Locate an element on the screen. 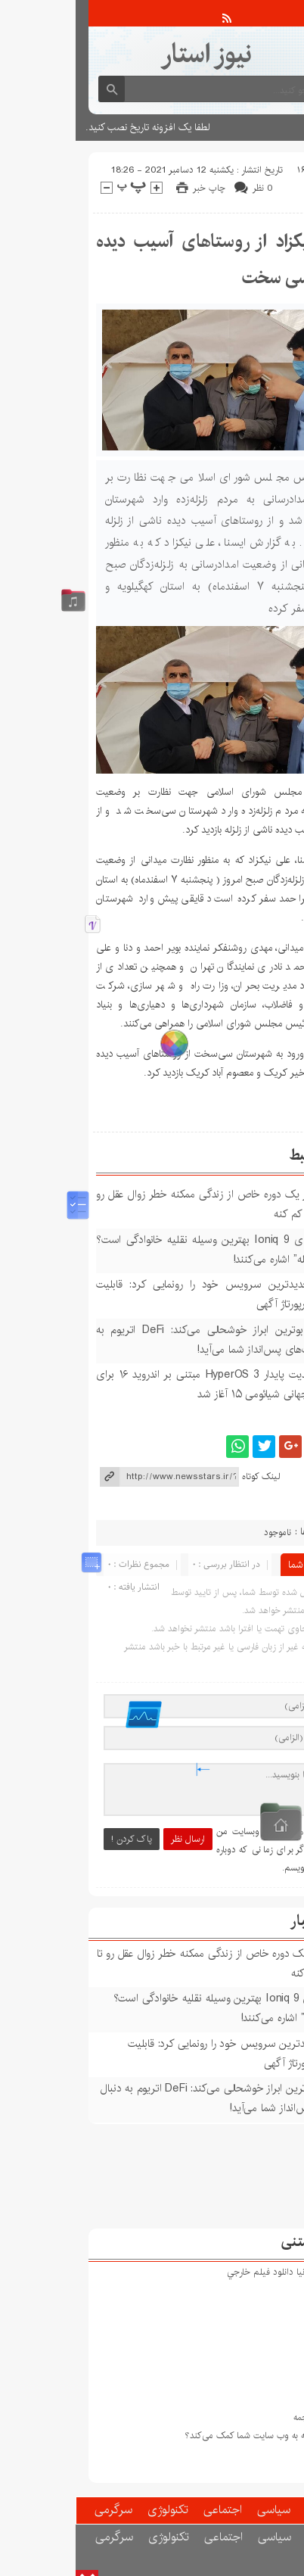  go to the first item in a list or sequence is located at coordinates (203, 1769).